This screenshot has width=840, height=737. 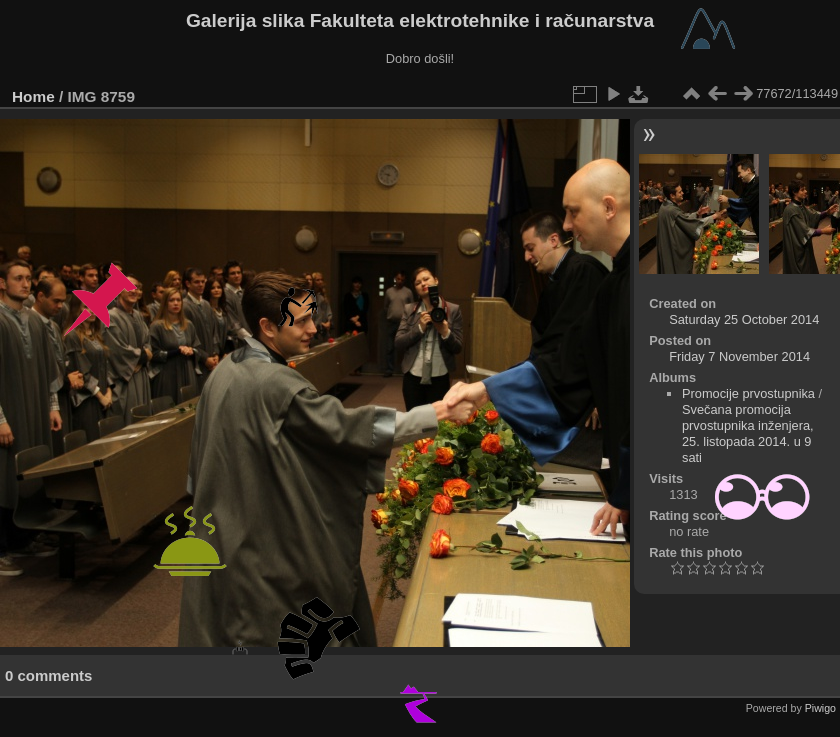 What do you see at coordinates (763, 495) in the screenshot?
I see `toggle visual accessibility settings` at bounding box center [763, 495].